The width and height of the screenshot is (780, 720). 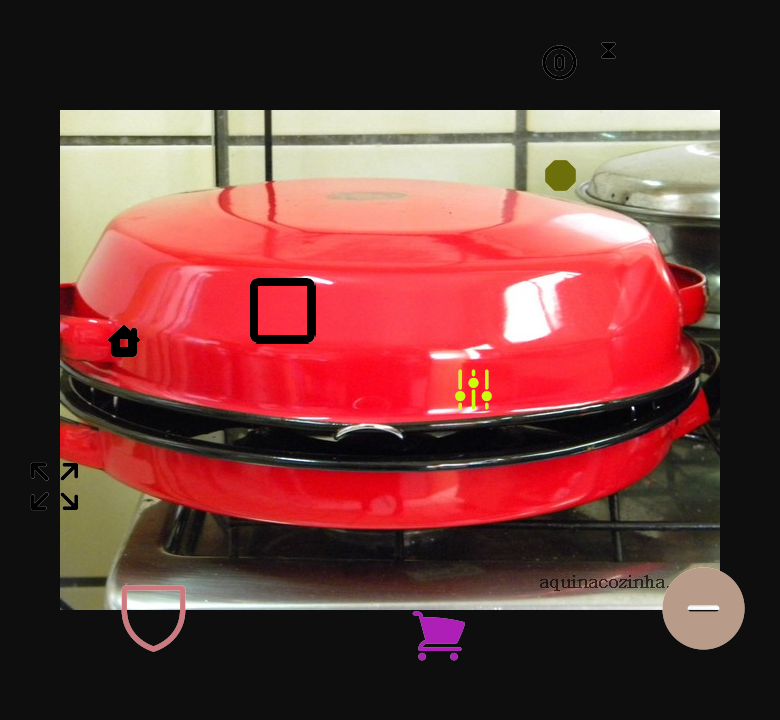 What do you see at coordinates (559, 62) in the screenshot?
I see `indicates zero items or empty count` at bounding box center [559, 62].